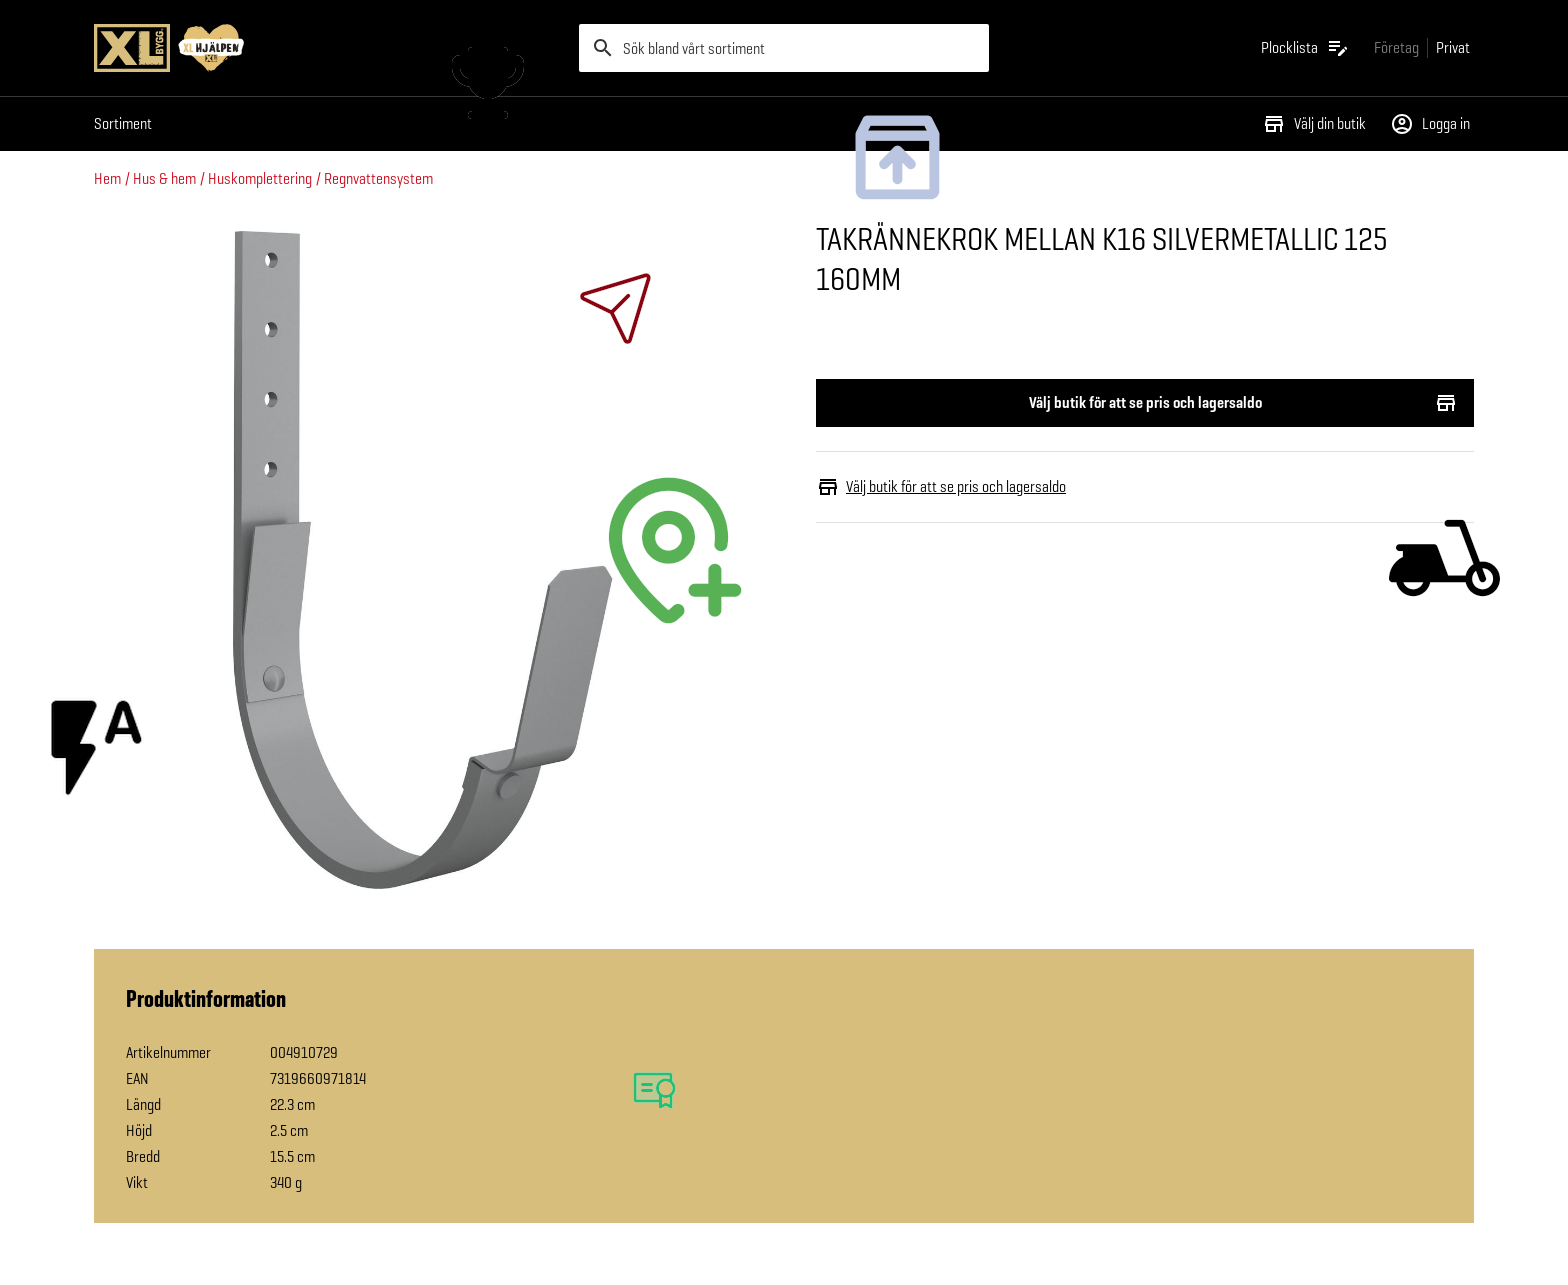  What do you see at coordinates (897, 157) in the screenshot?
I see `upload or export a package` at bounding box center [897, 157].